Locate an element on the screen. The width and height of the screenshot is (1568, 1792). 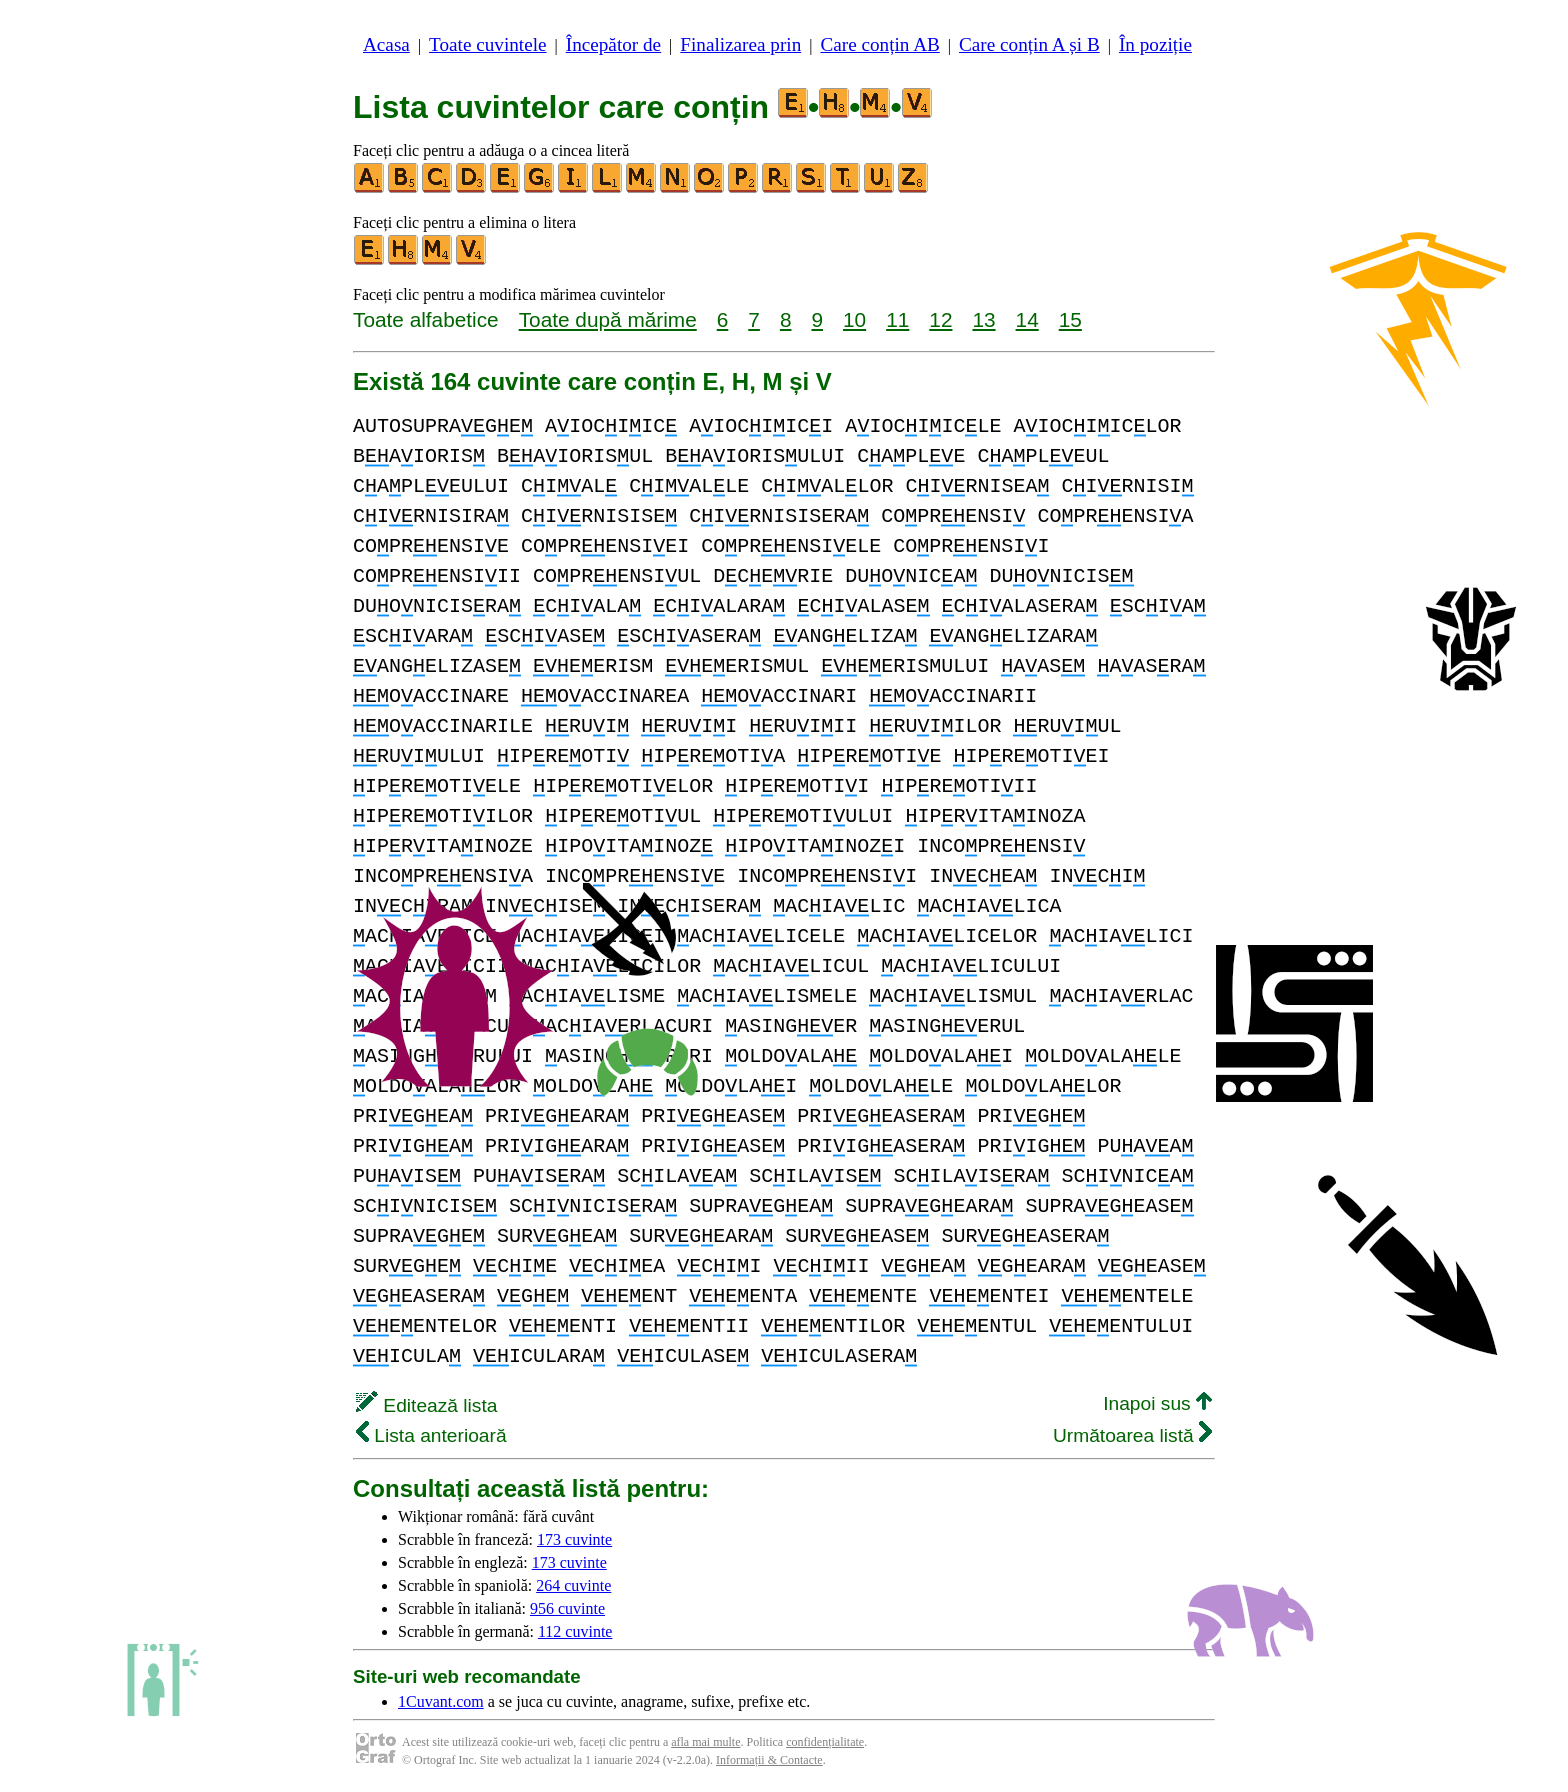
access spell book or magic abilities is located at coordinates (1418, 316).